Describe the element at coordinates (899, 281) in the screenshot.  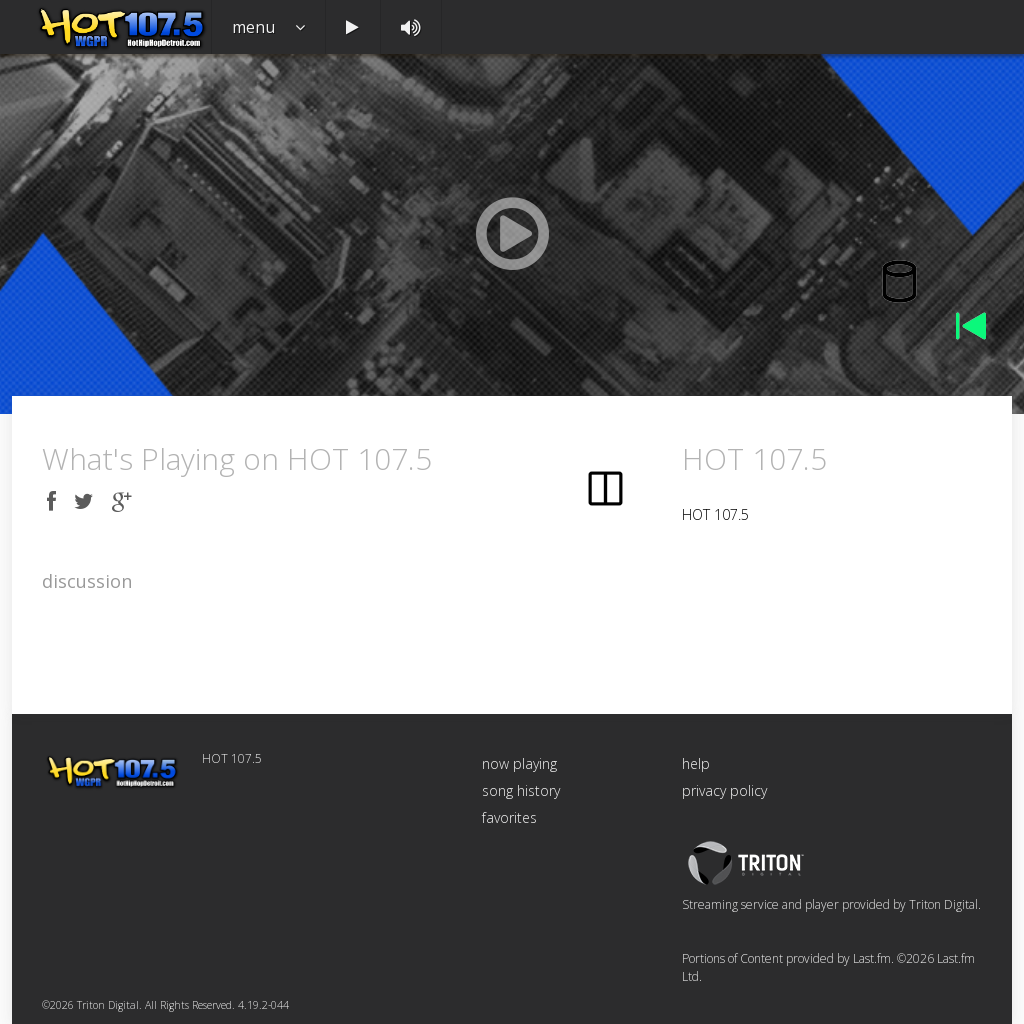
I see `access database or storage` at that location.